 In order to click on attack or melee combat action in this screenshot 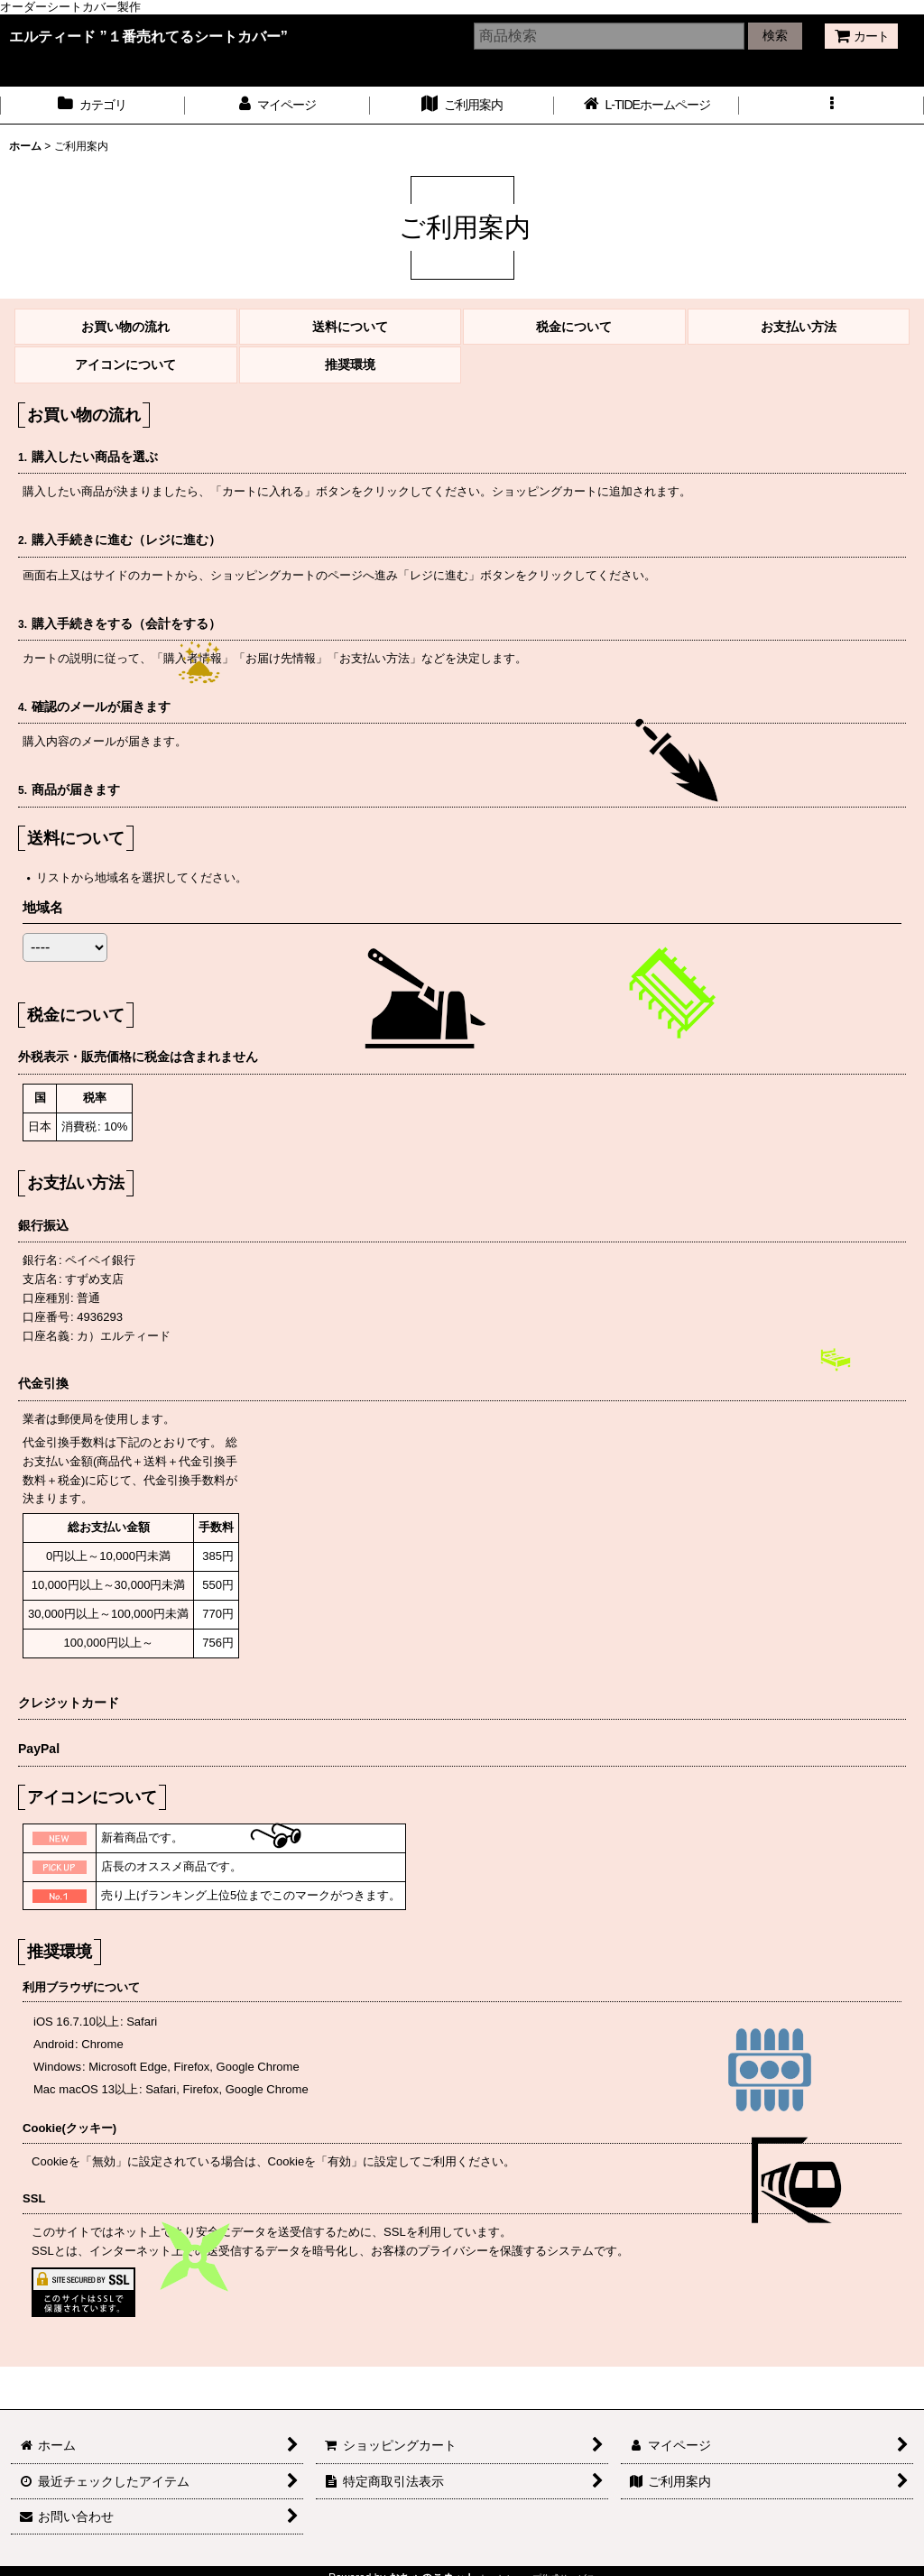, I will do `click(676, 760)`.